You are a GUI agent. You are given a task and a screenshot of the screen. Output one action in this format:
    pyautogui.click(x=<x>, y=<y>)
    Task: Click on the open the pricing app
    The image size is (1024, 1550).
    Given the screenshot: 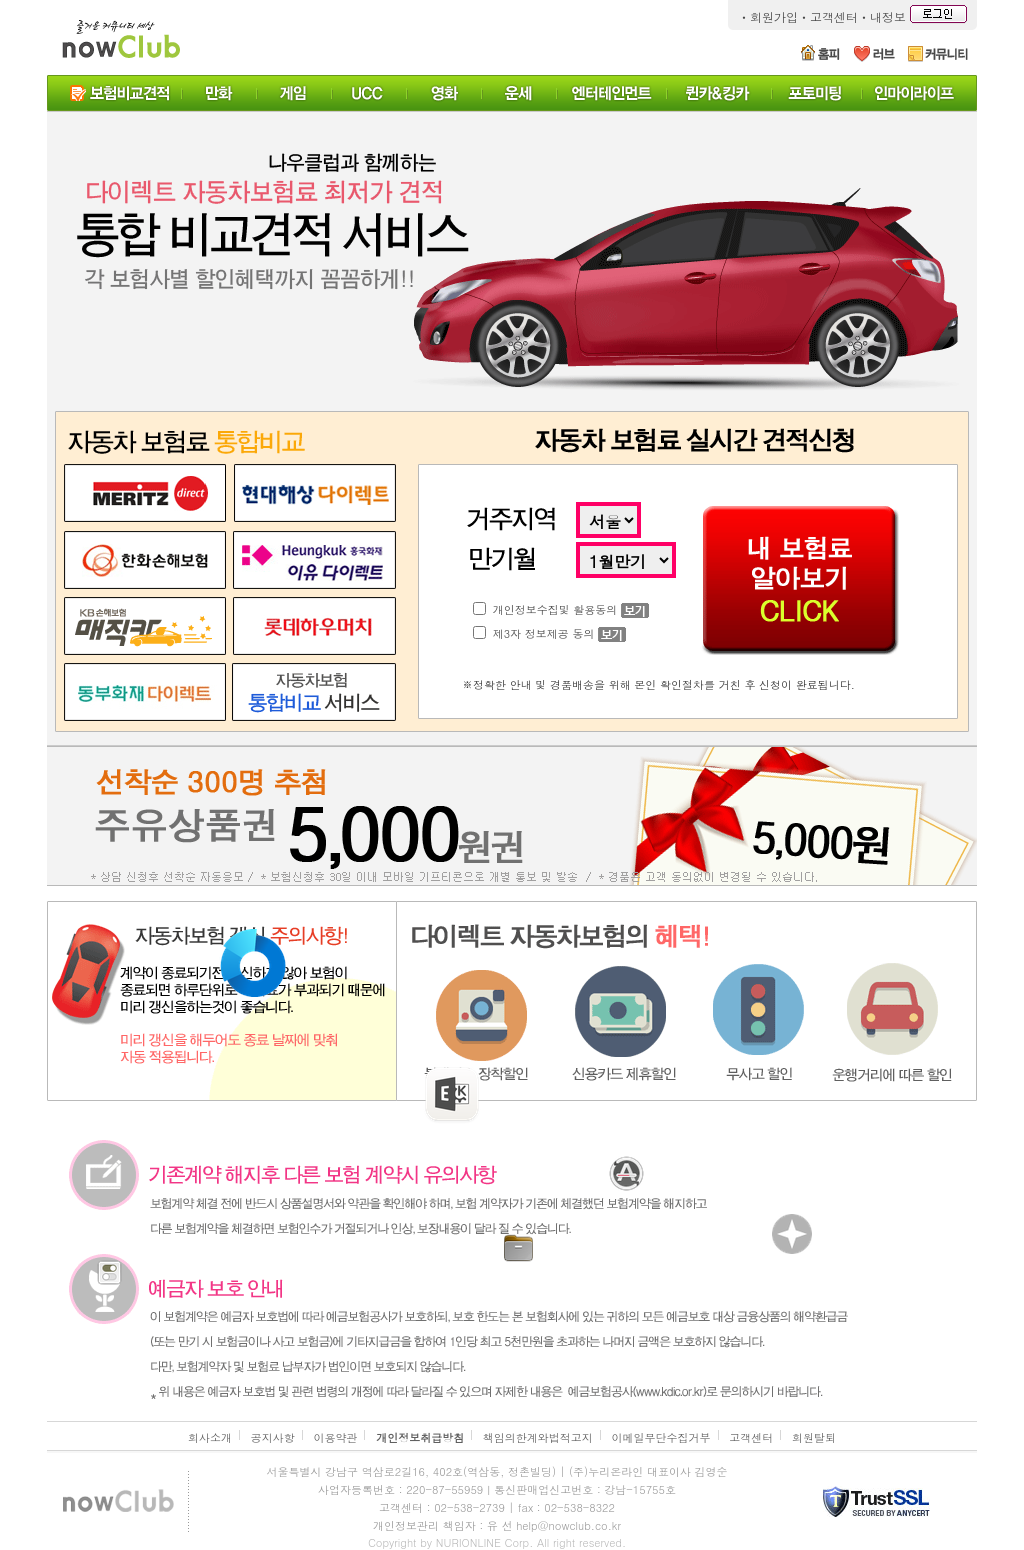 What is the action you would take?
    pyautogui.click(x=253, y=963)
    